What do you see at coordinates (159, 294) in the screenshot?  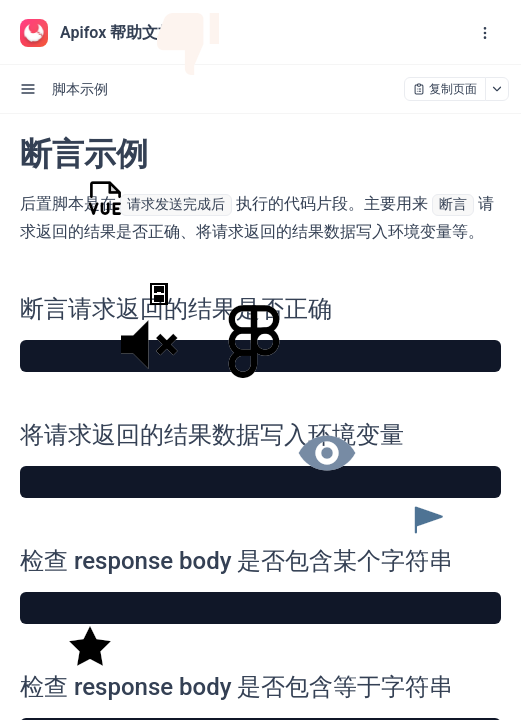 I see `window sensor status for smart home` at bounding box center [159, 294].